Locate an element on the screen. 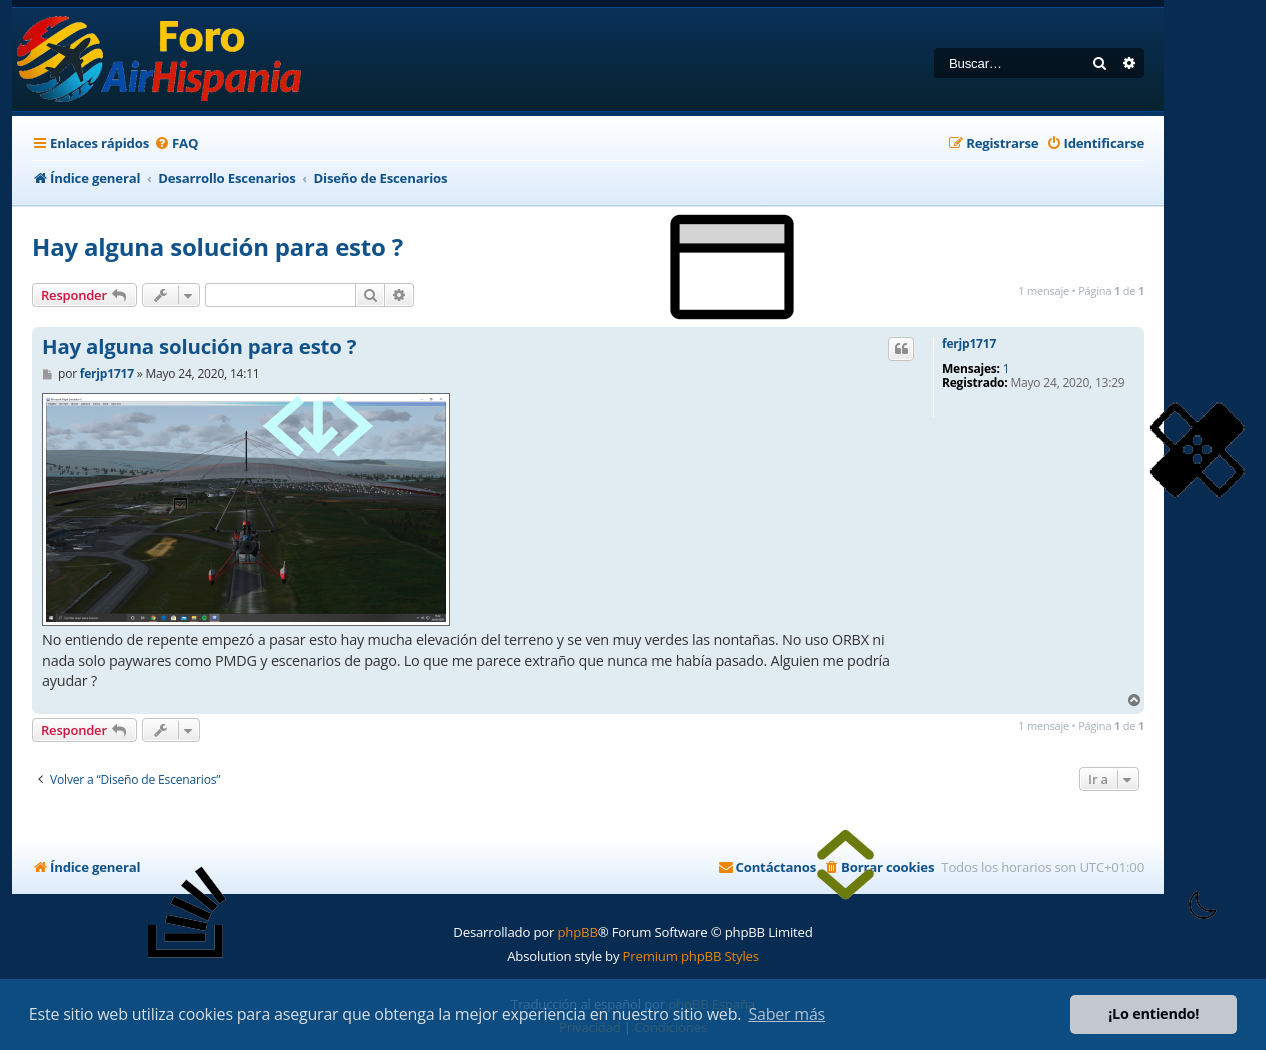 Image resolution: width=1266 pixels, height=1050 pixels. apply healing or spot removal tool is located at coordinates (1197, 449).